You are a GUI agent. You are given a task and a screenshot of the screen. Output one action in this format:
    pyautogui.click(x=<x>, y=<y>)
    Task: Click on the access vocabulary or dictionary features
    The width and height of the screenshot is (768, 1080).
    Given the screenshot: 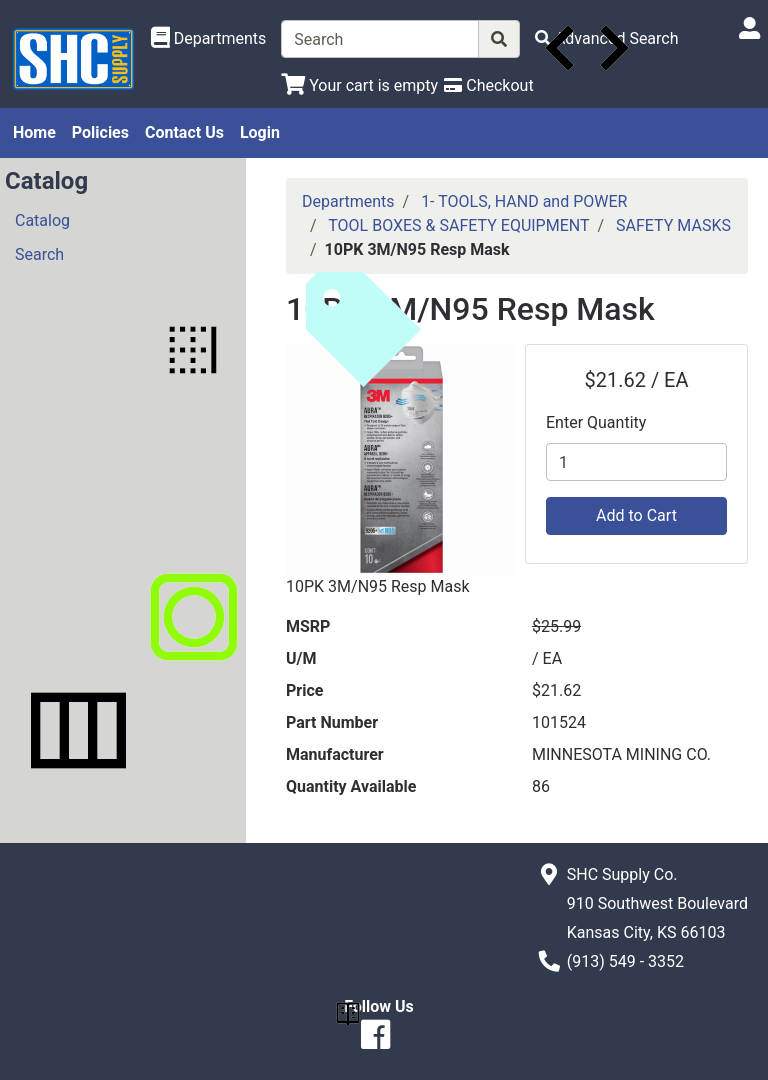 What is the action you would take?
    pyautogui.click(x=348, y=1014)
    